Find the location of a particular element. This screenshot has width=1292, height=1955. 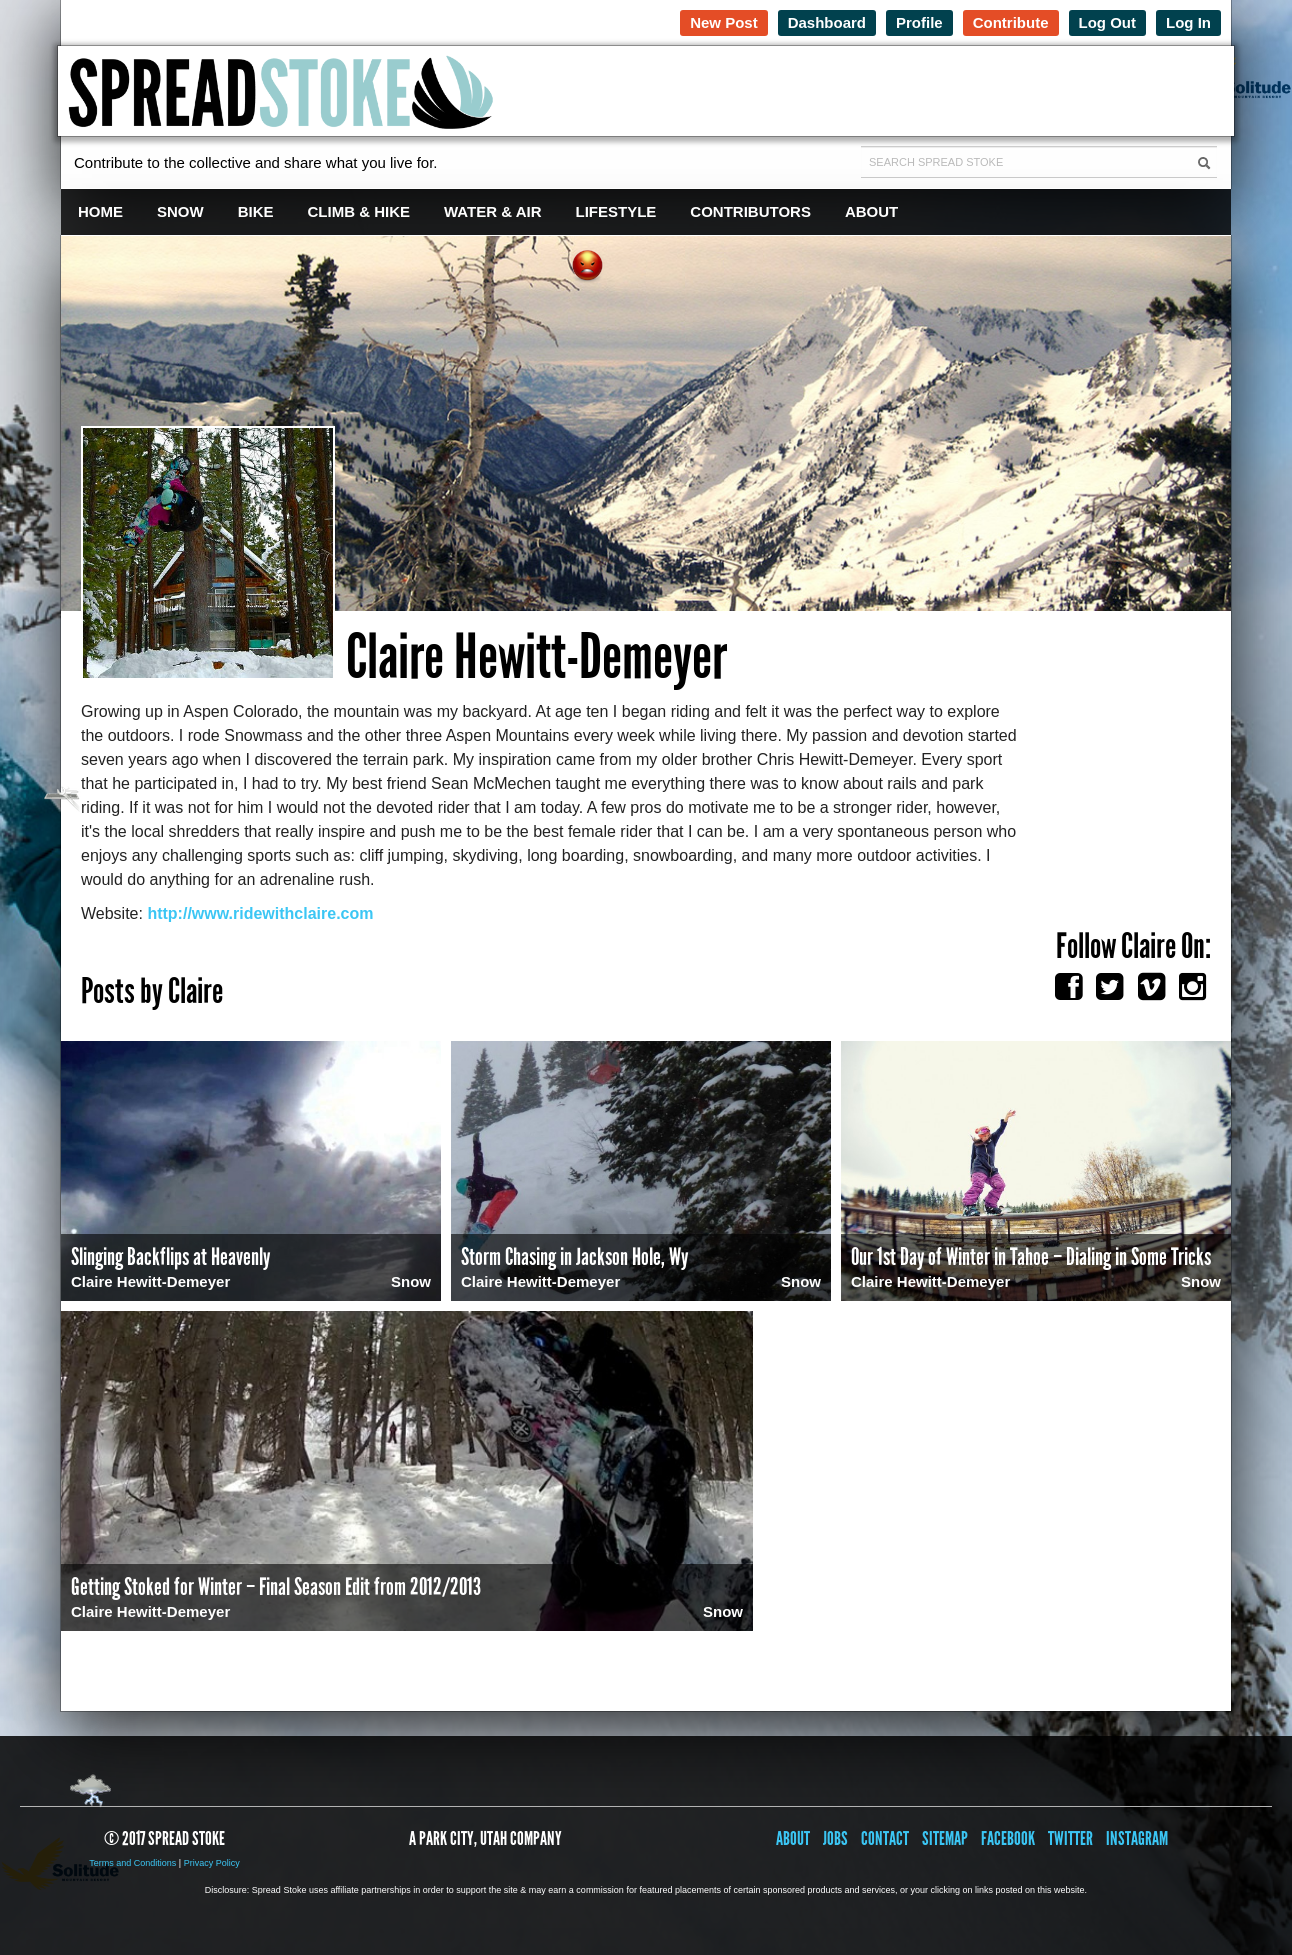

access keyboard settings and preferences is located at coordinates (61, 792).